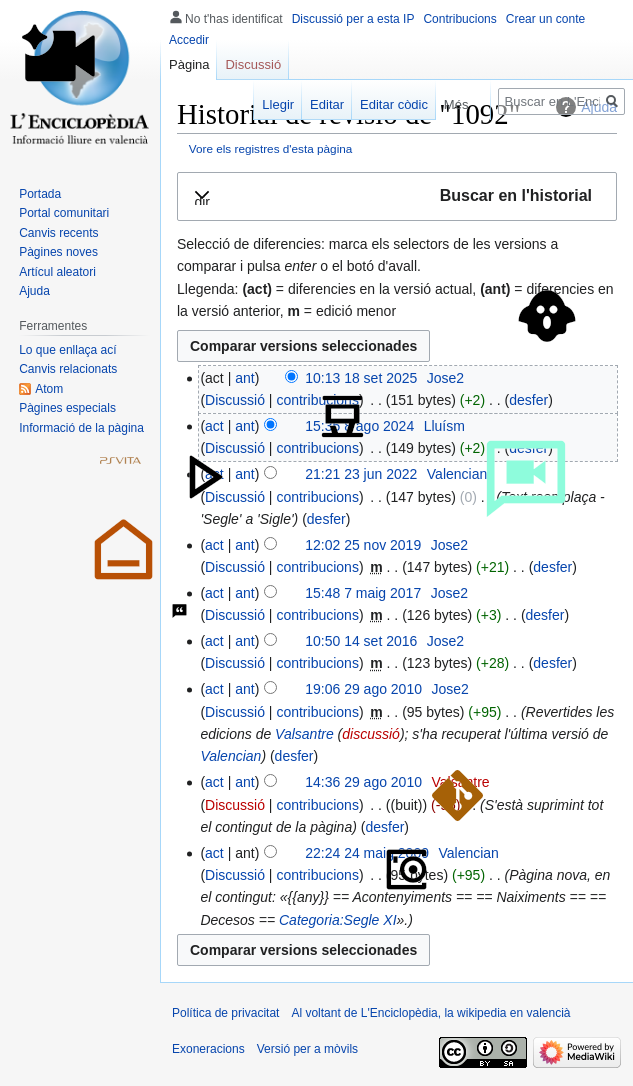  I want to click on git version control logo, so click(457, 795).